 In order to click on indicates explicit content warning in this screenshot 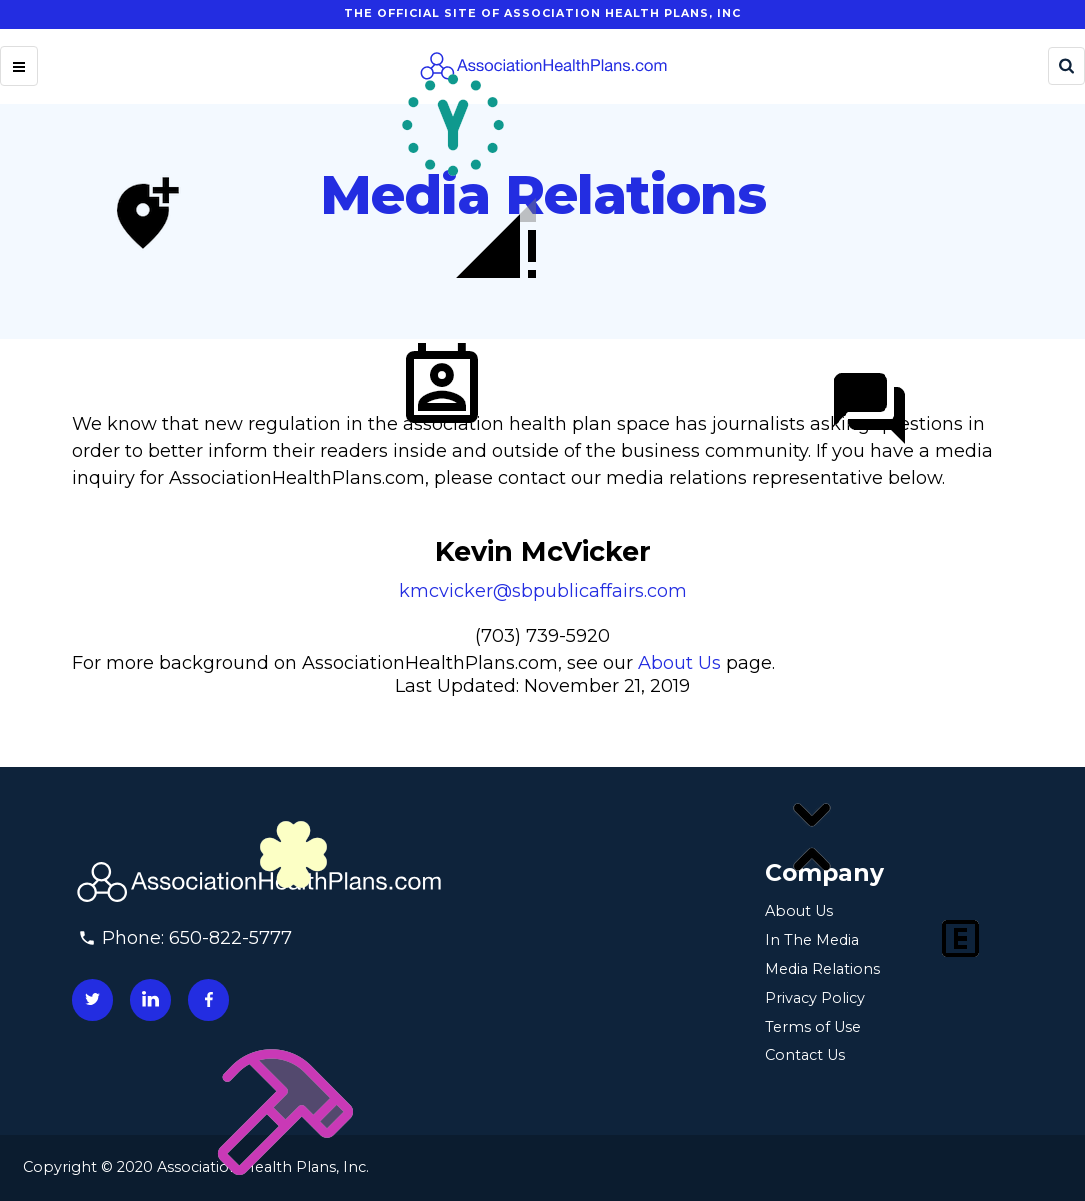, I will do `click(960, 938)`.